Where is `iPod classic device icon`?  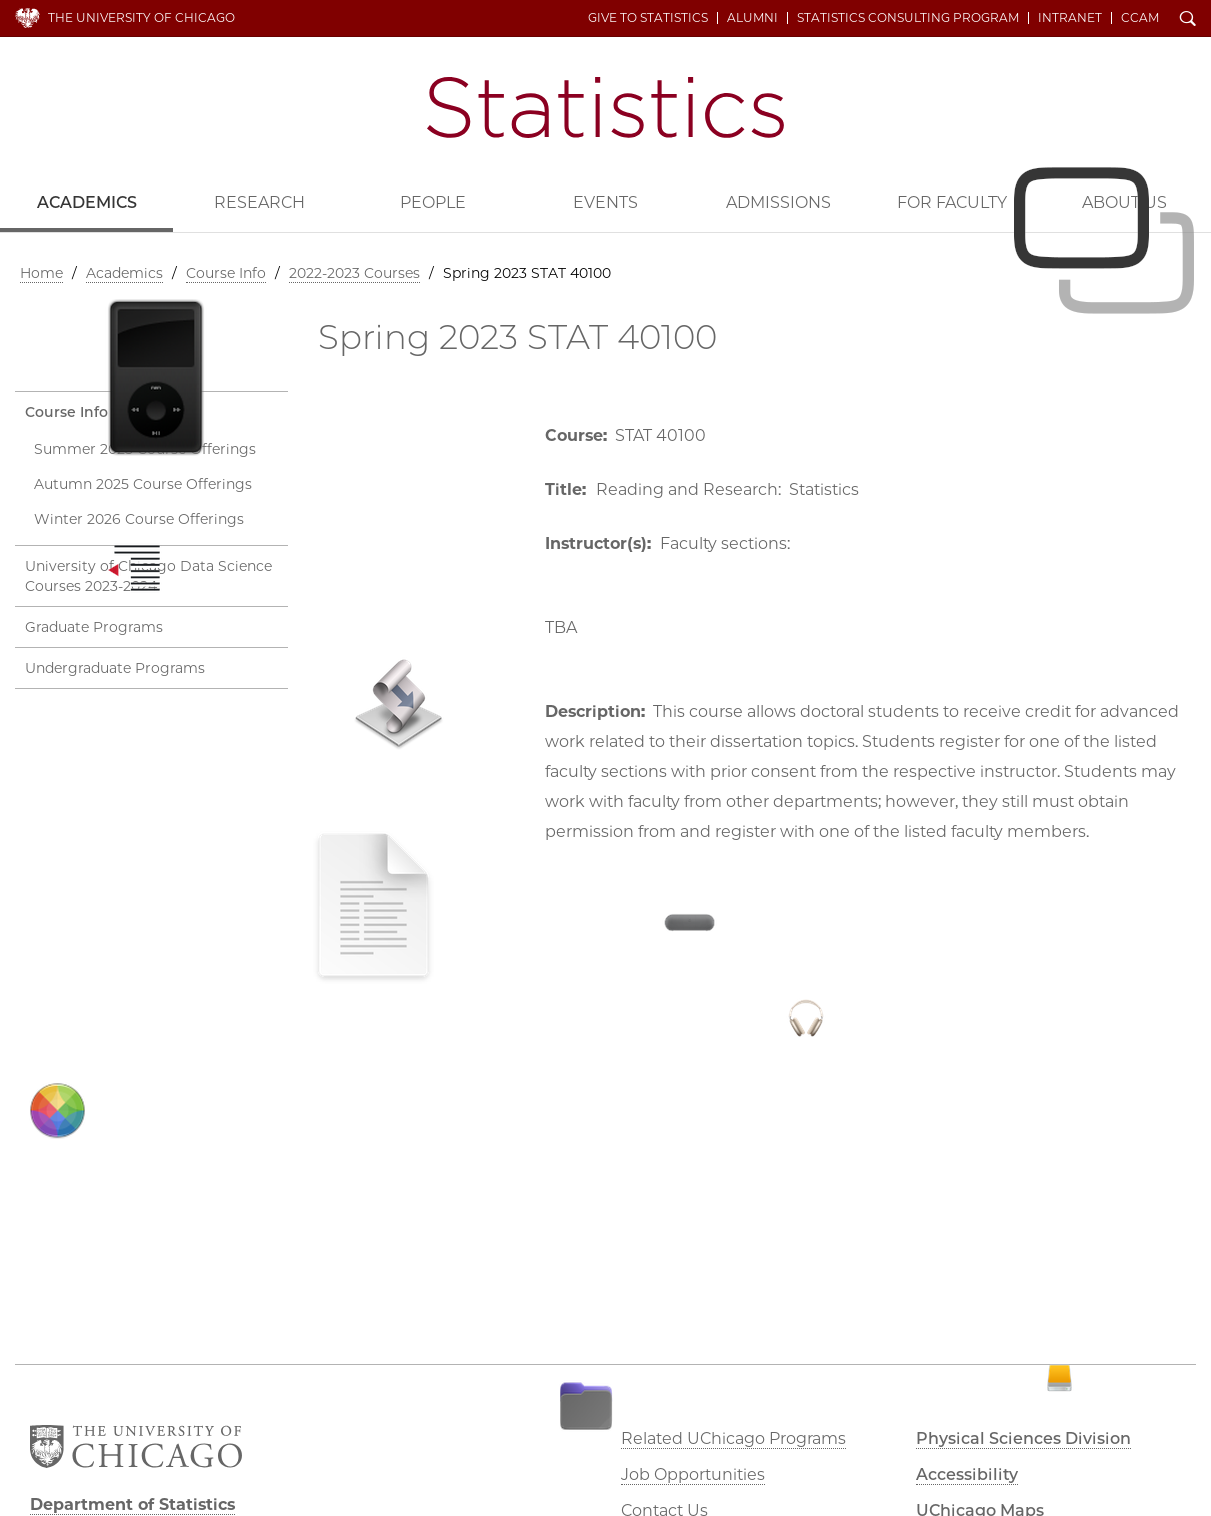
iPod classic device icon is located at coordinates (156, 377).